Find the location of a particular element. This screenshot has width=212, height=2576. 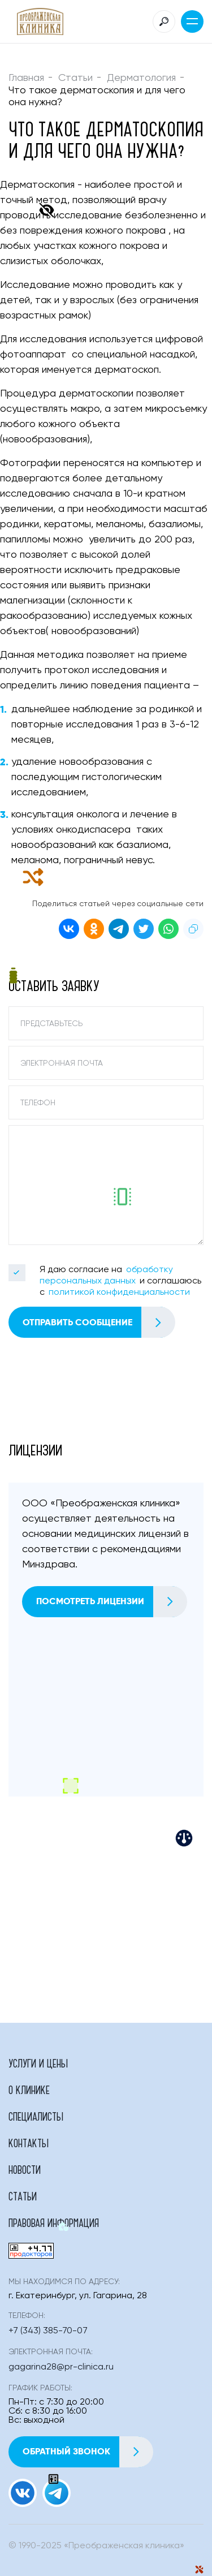

shuffle or randomize content is located at coordinates (33, 877).